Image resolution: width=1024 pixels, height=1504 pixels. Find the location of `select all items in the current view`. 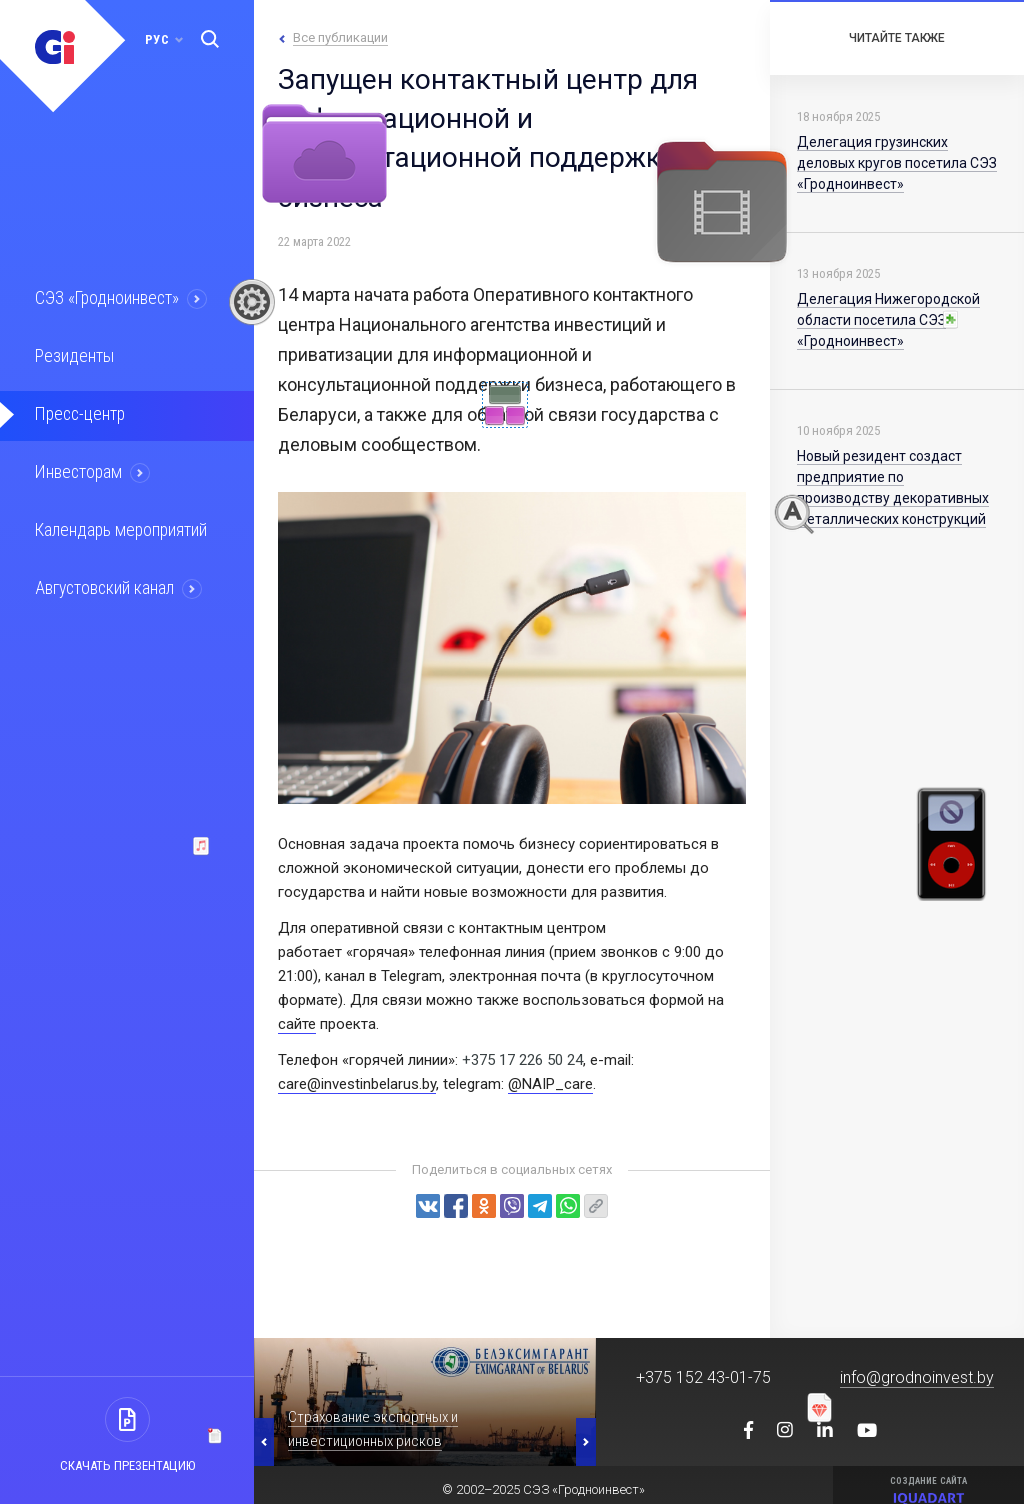

select all items in the current view is located at coordinates (505, 405).